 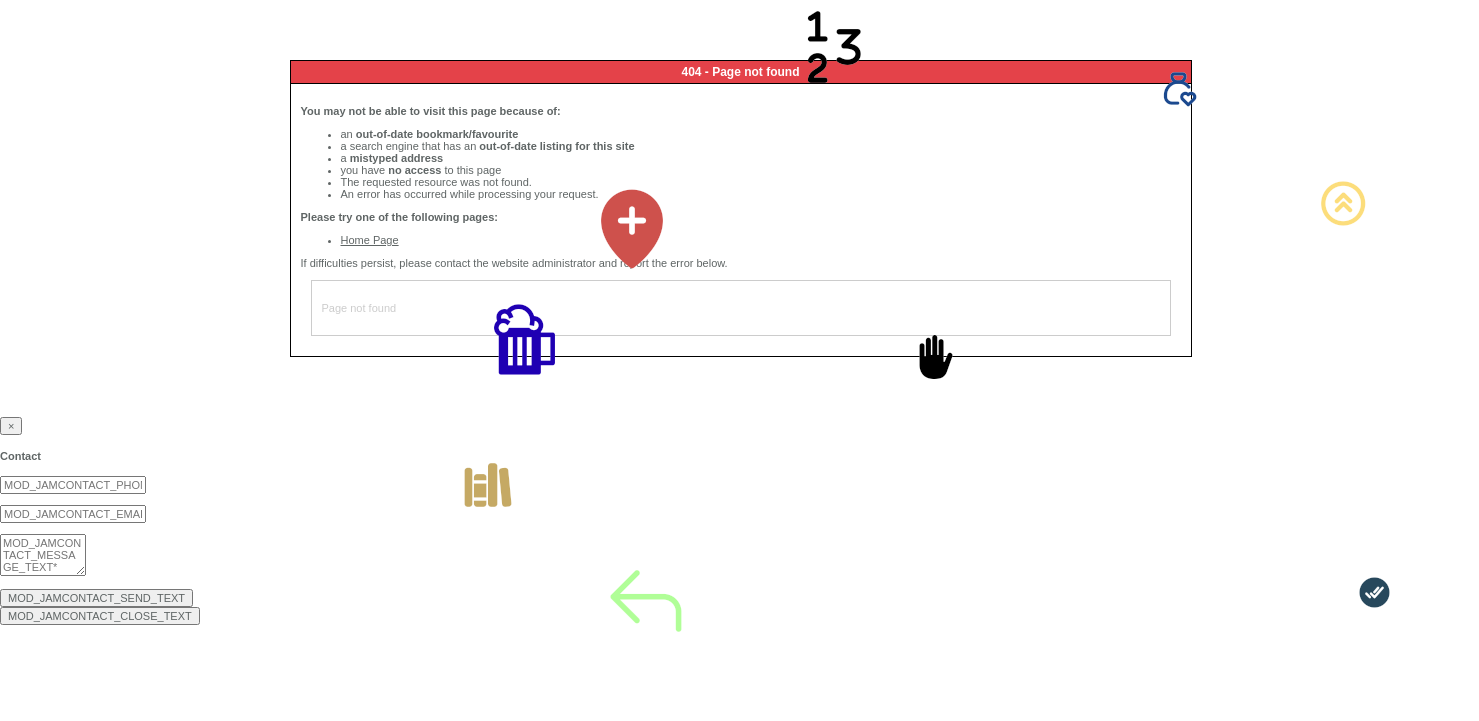 I want to click on view nearby bars or pubs, so click(x=524, y=339).